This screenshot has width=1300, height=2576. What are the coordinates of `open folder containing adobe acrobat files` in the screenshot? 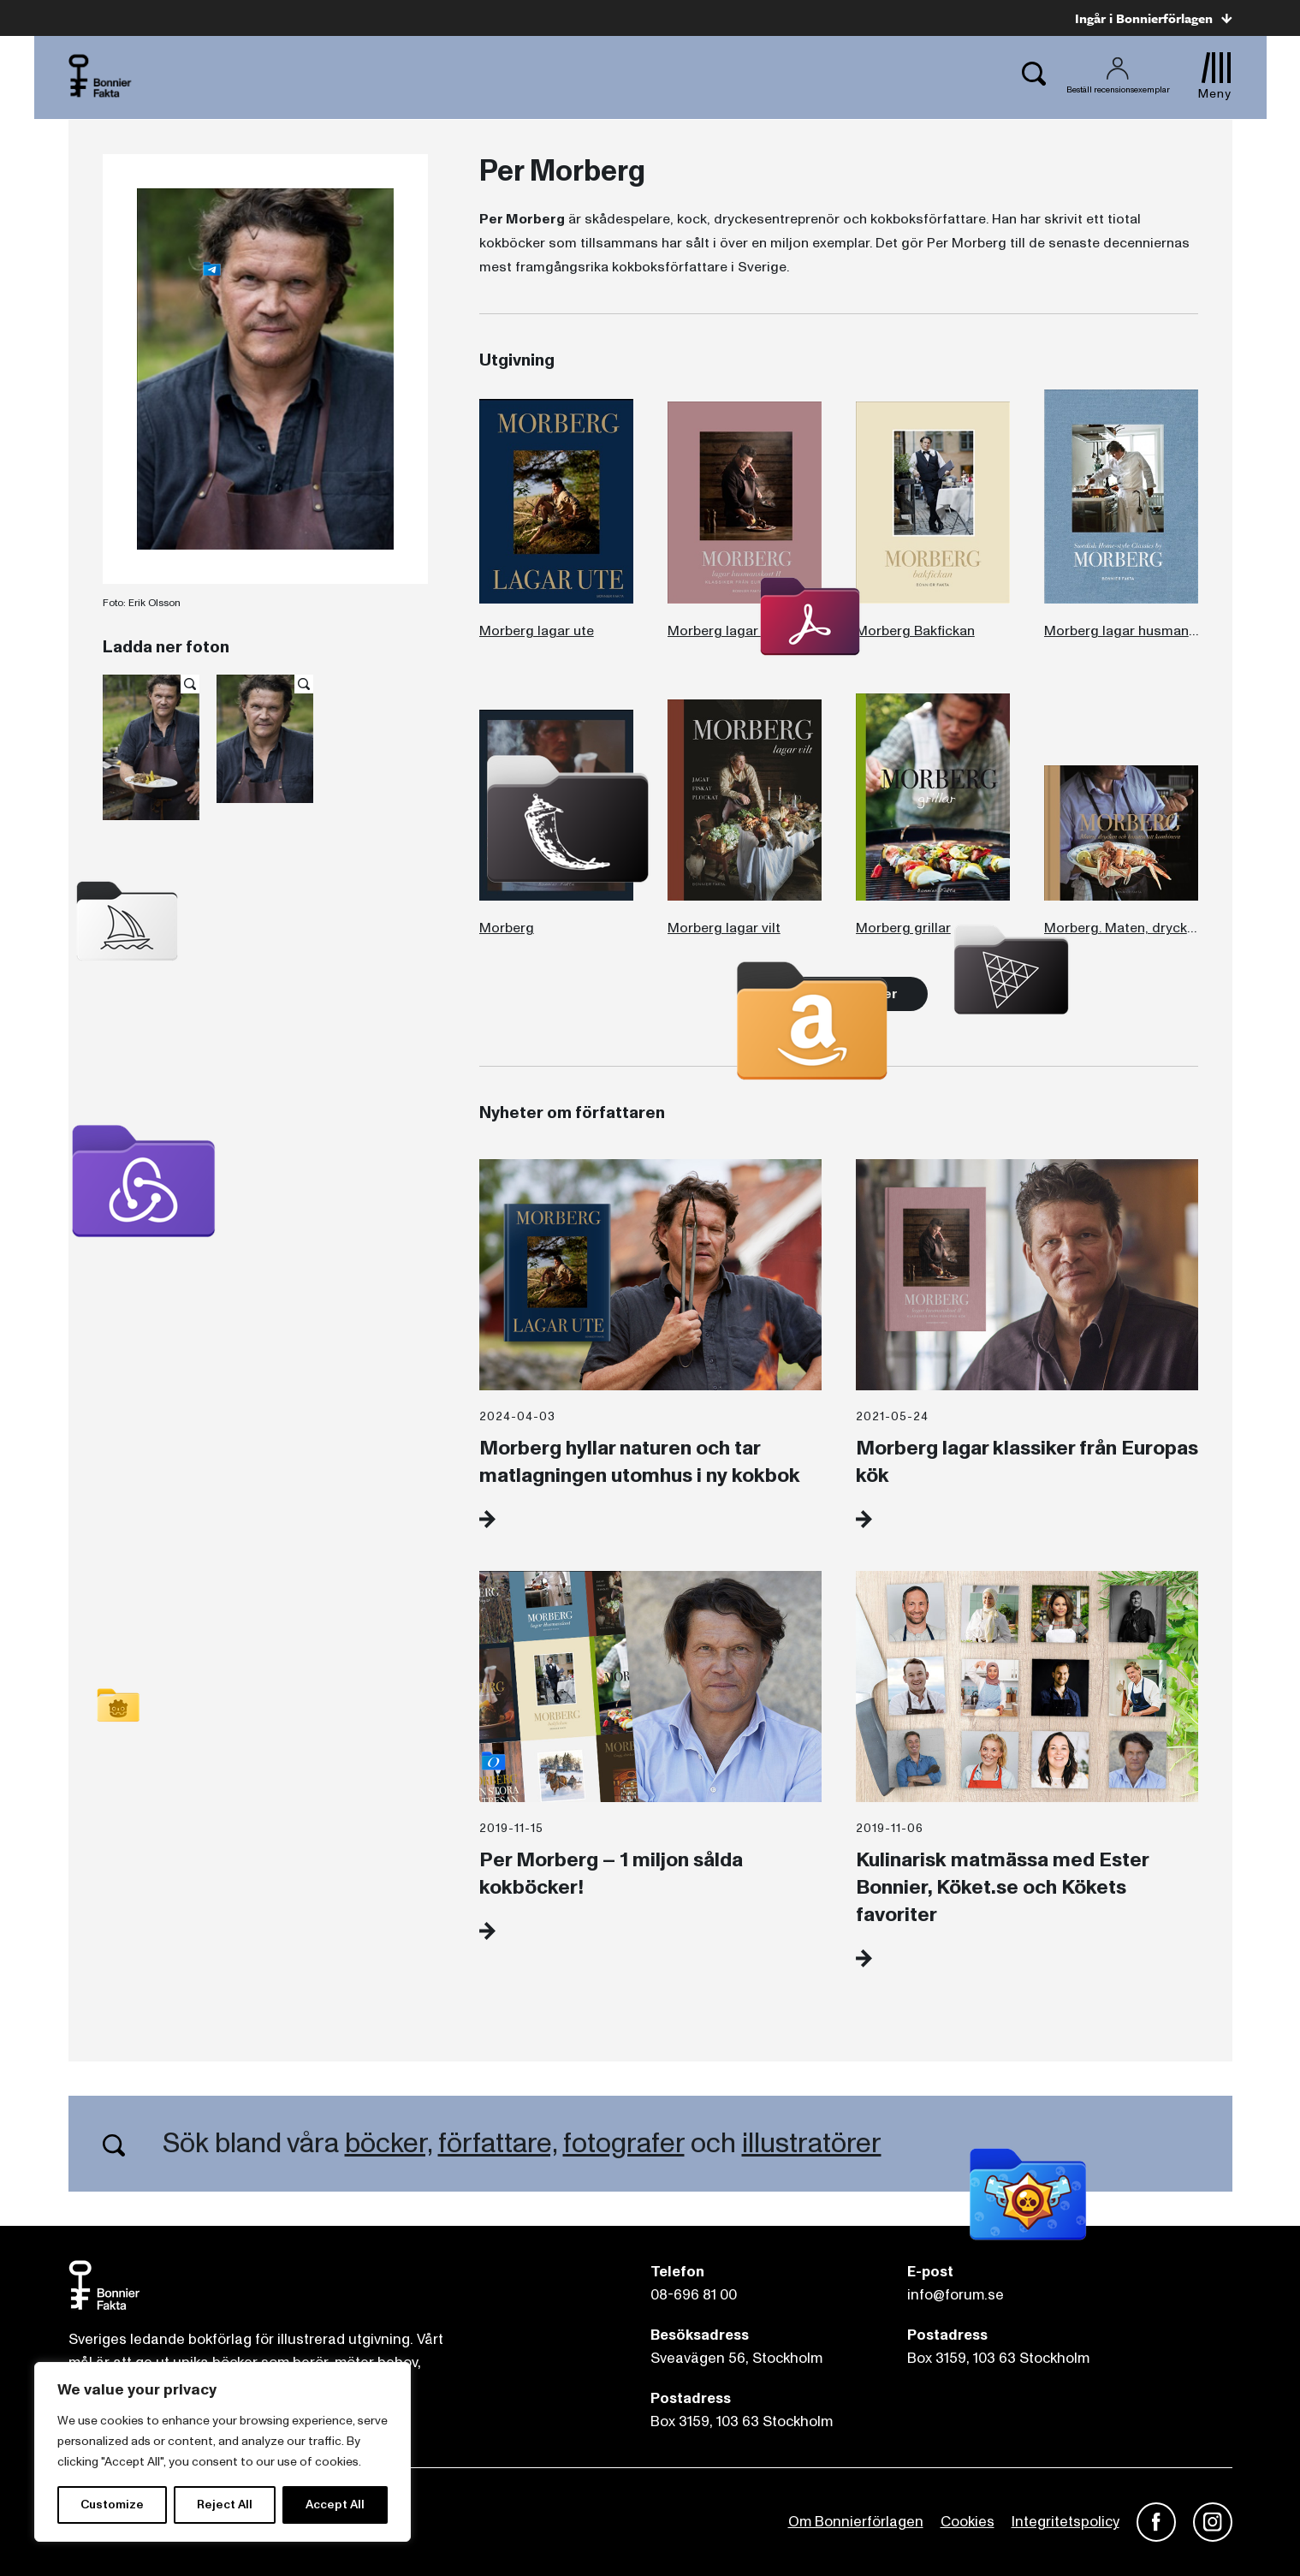 It's located at (810, 619).